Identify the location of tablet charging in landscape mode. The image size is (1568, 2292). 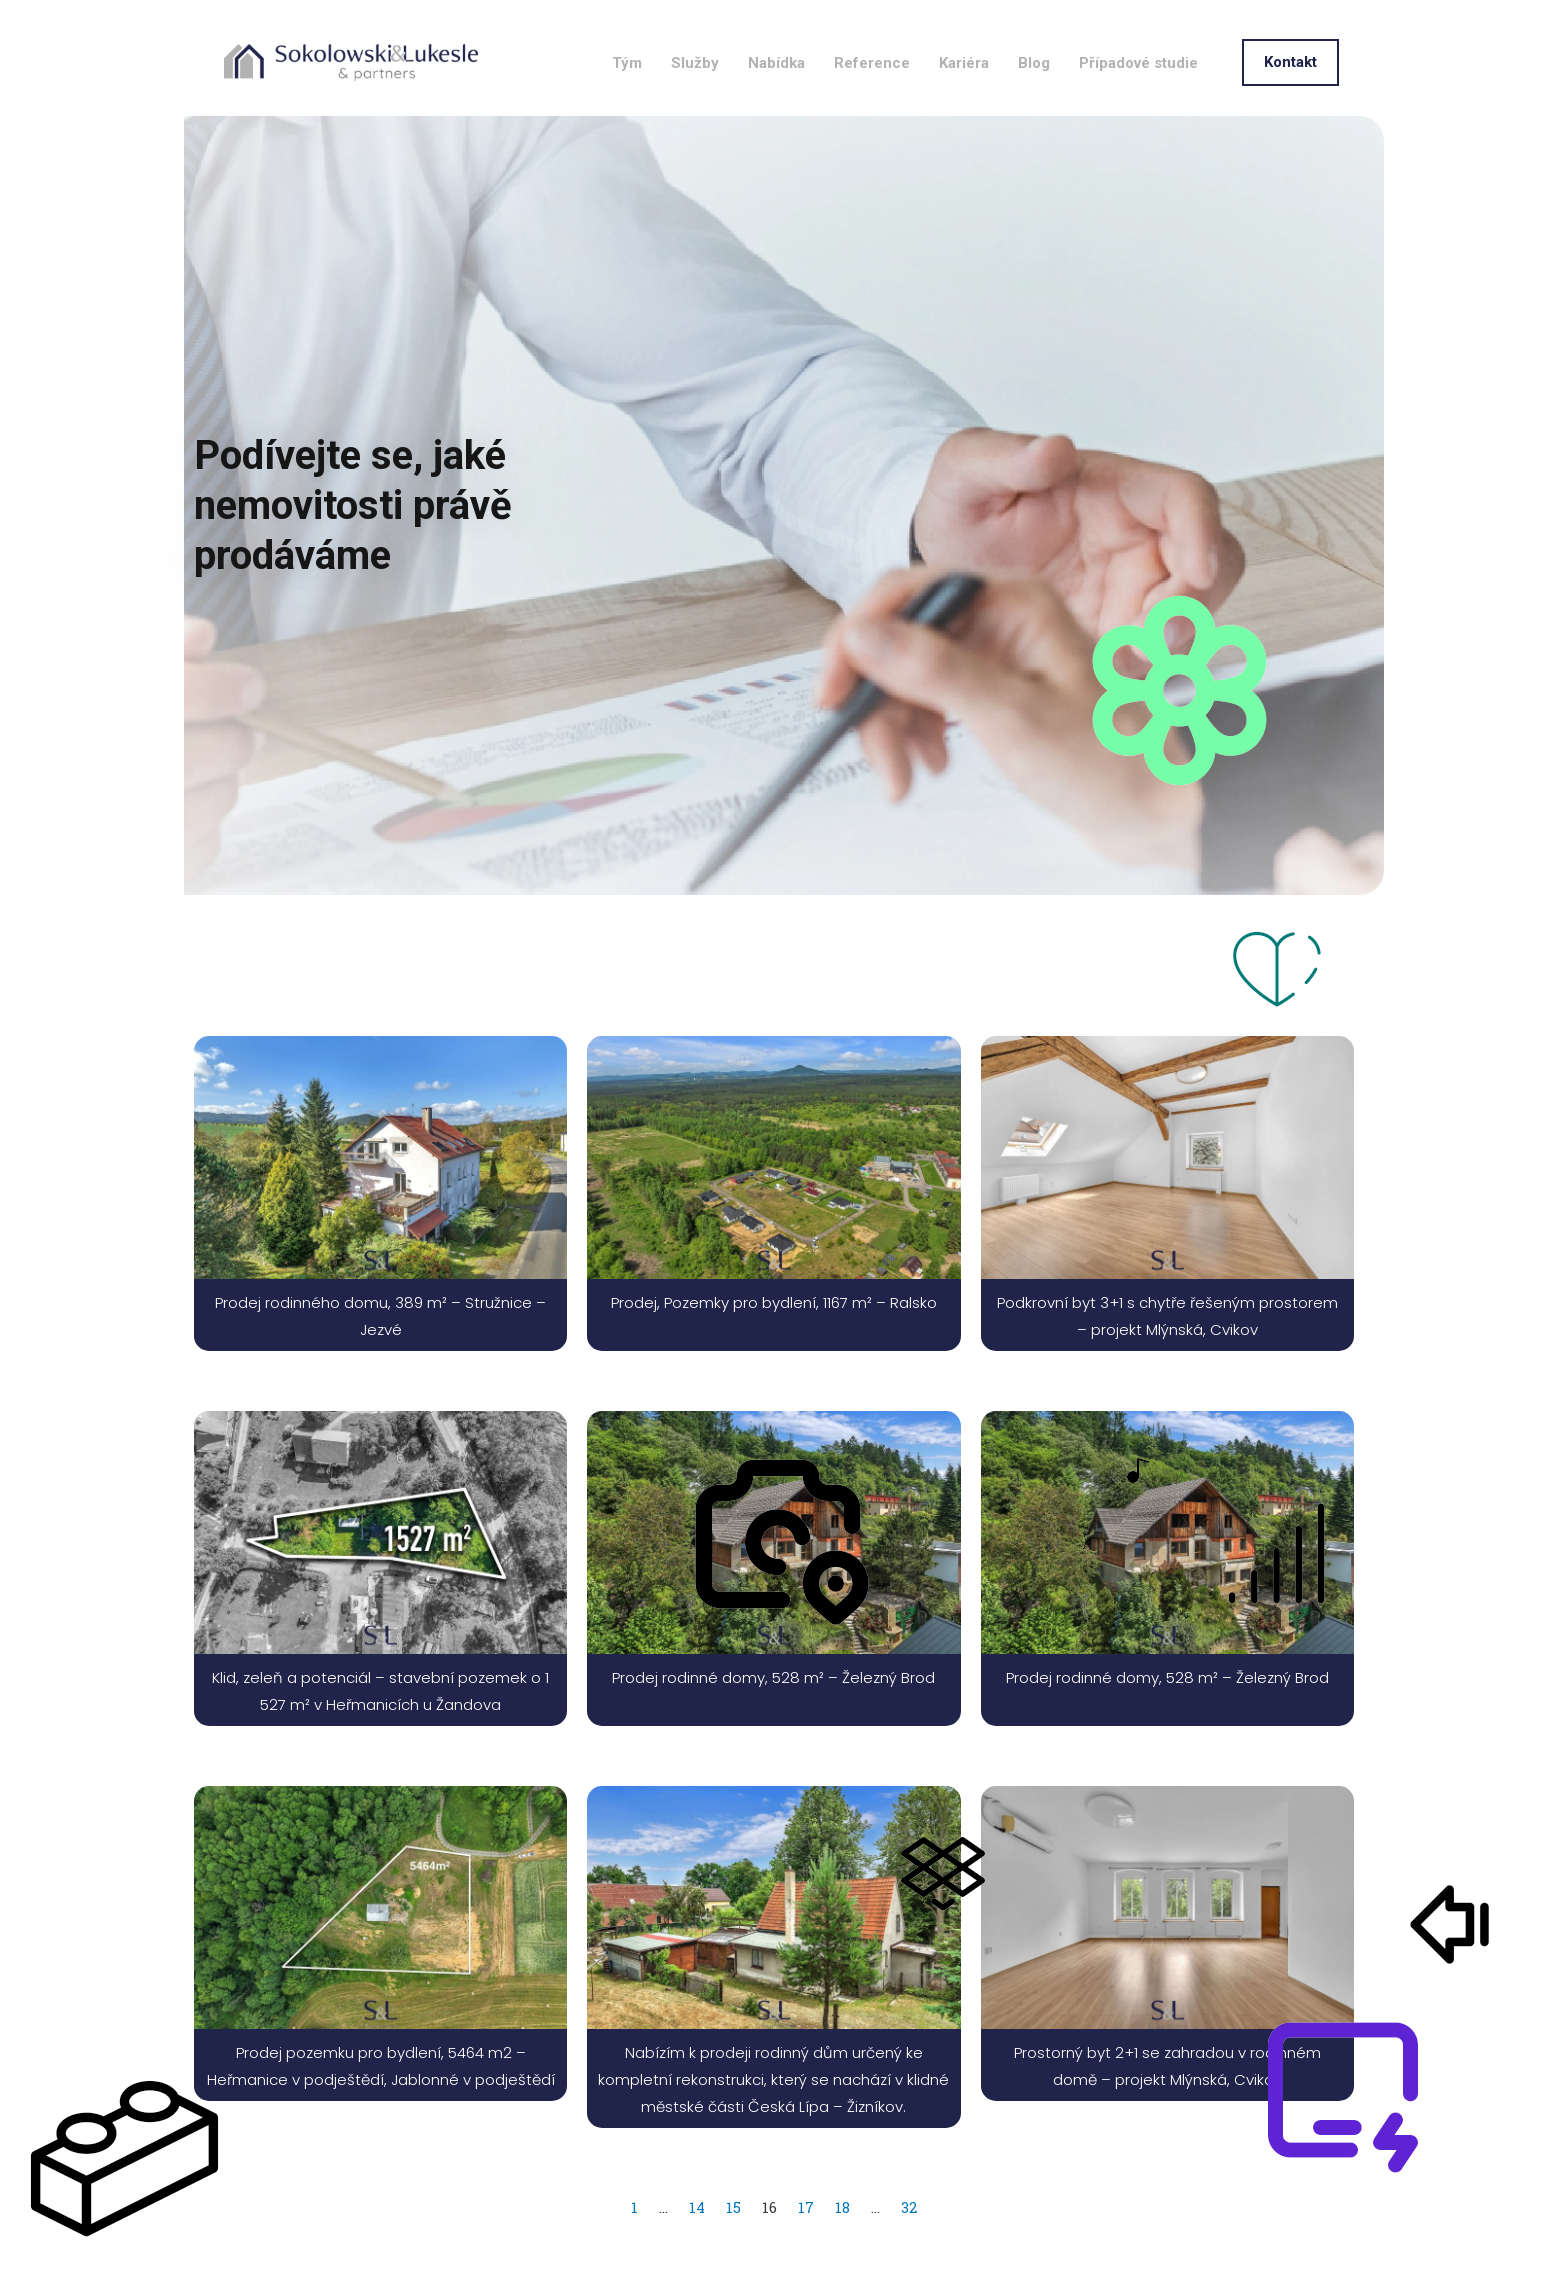
(1343, 2090).